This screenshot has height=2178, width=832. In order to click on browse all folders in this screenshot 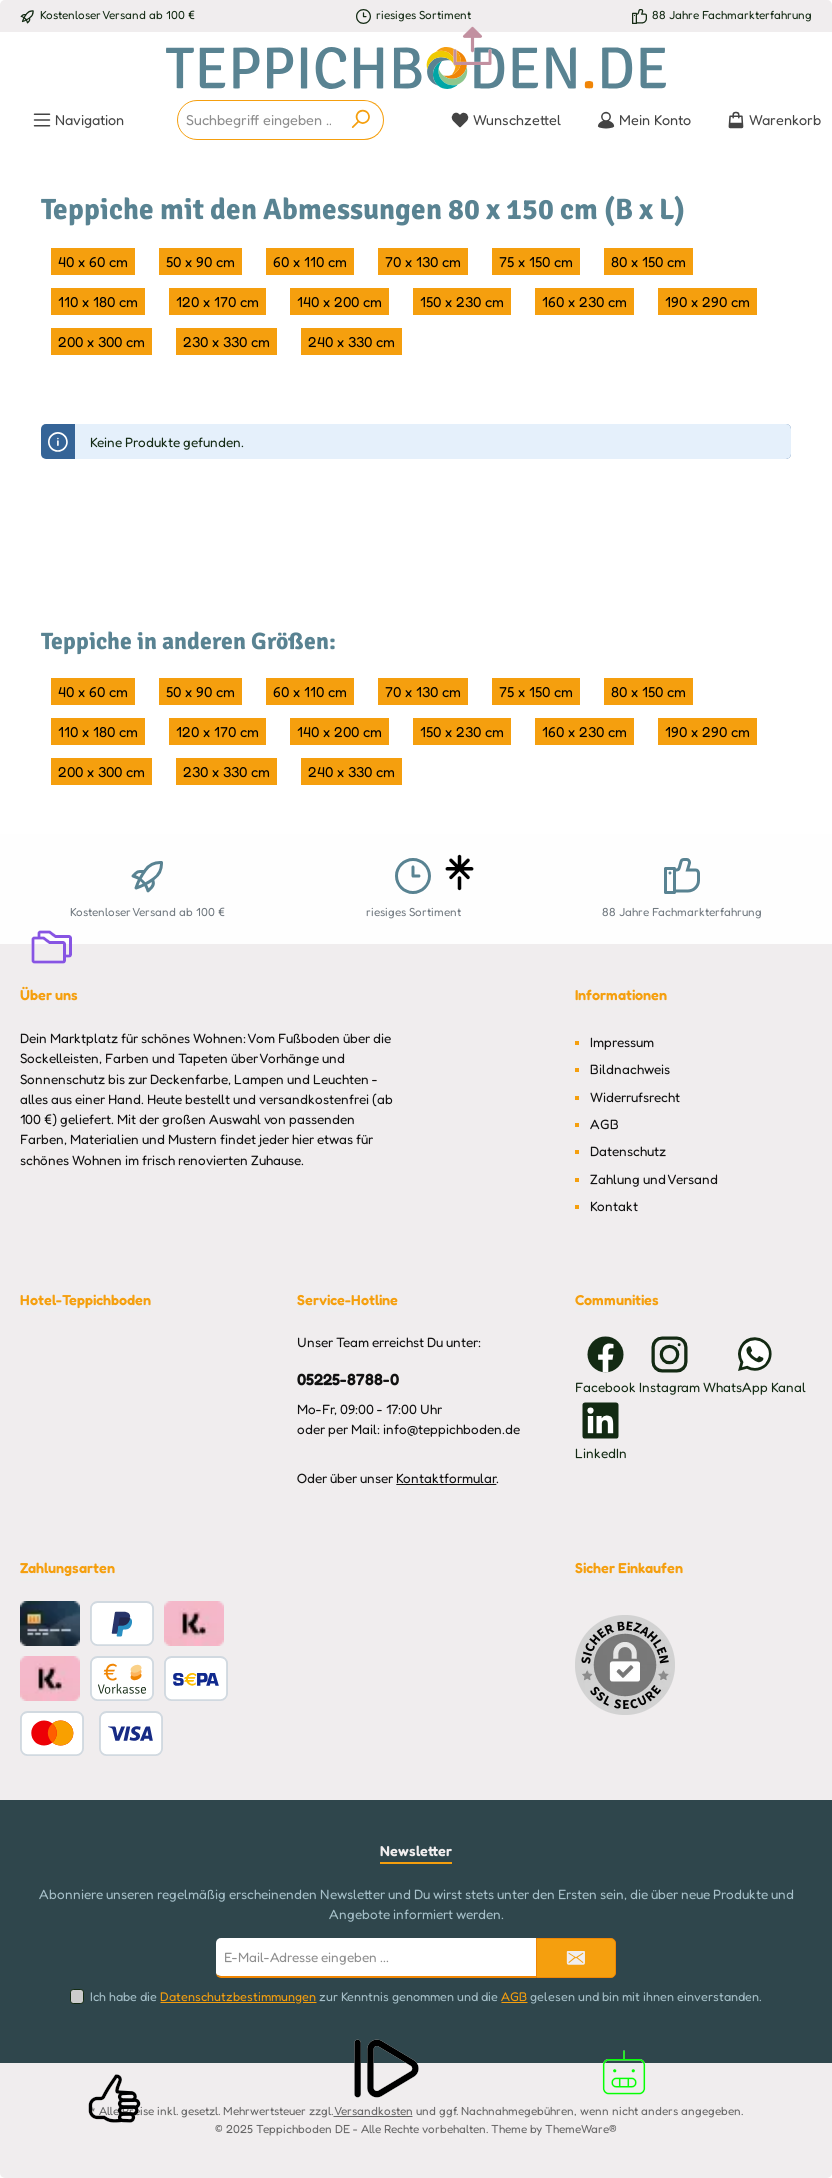, I will do `click(51, 947)`.